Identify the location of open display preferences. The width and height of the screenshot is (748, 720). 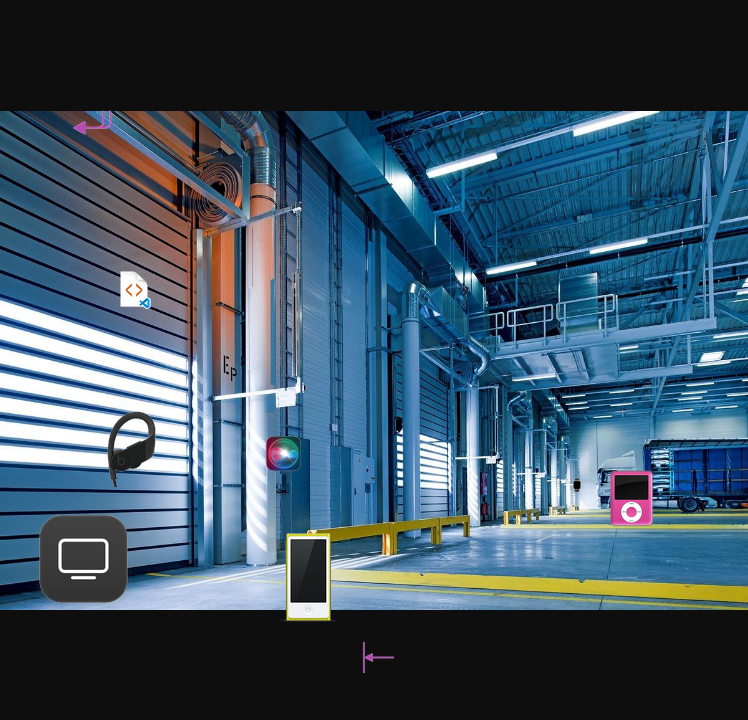
(83, 560).